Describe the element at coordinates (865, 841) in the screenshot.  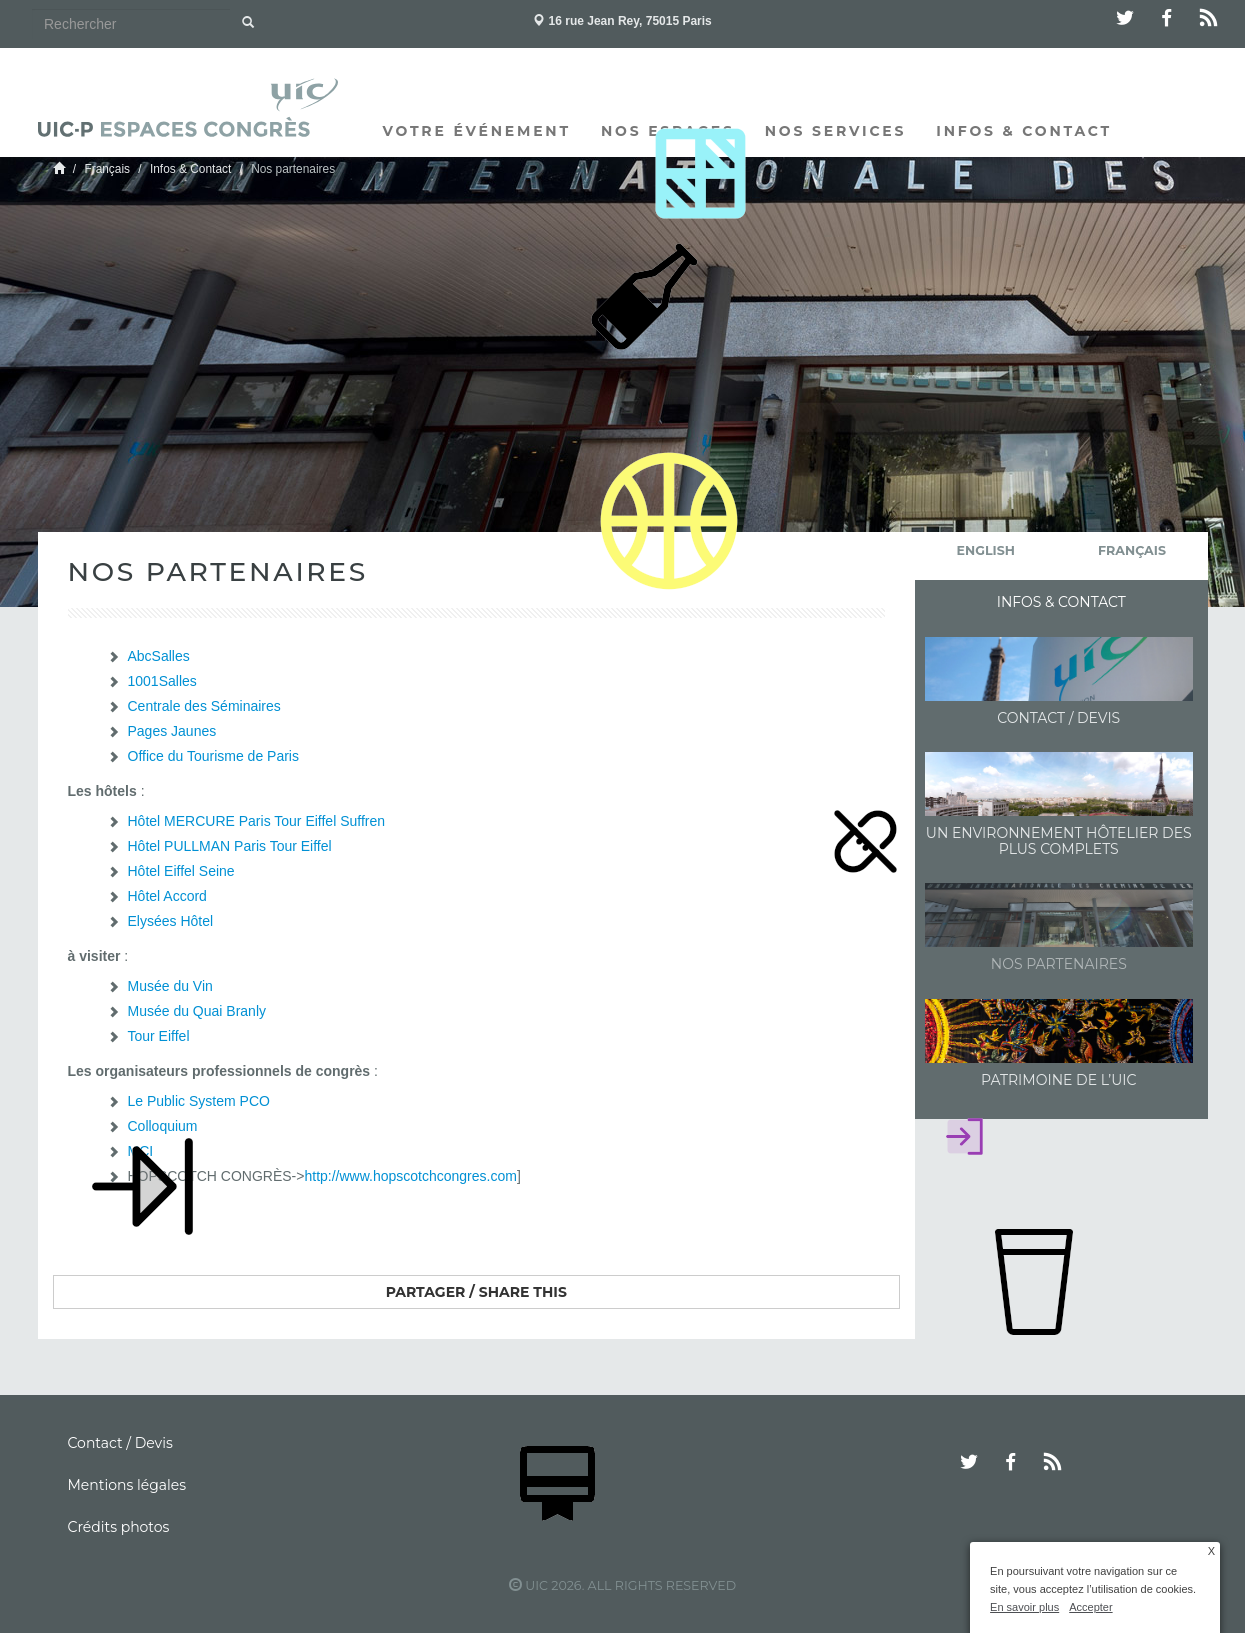
I see `remove or disable bandage/healing indicator` at that location.